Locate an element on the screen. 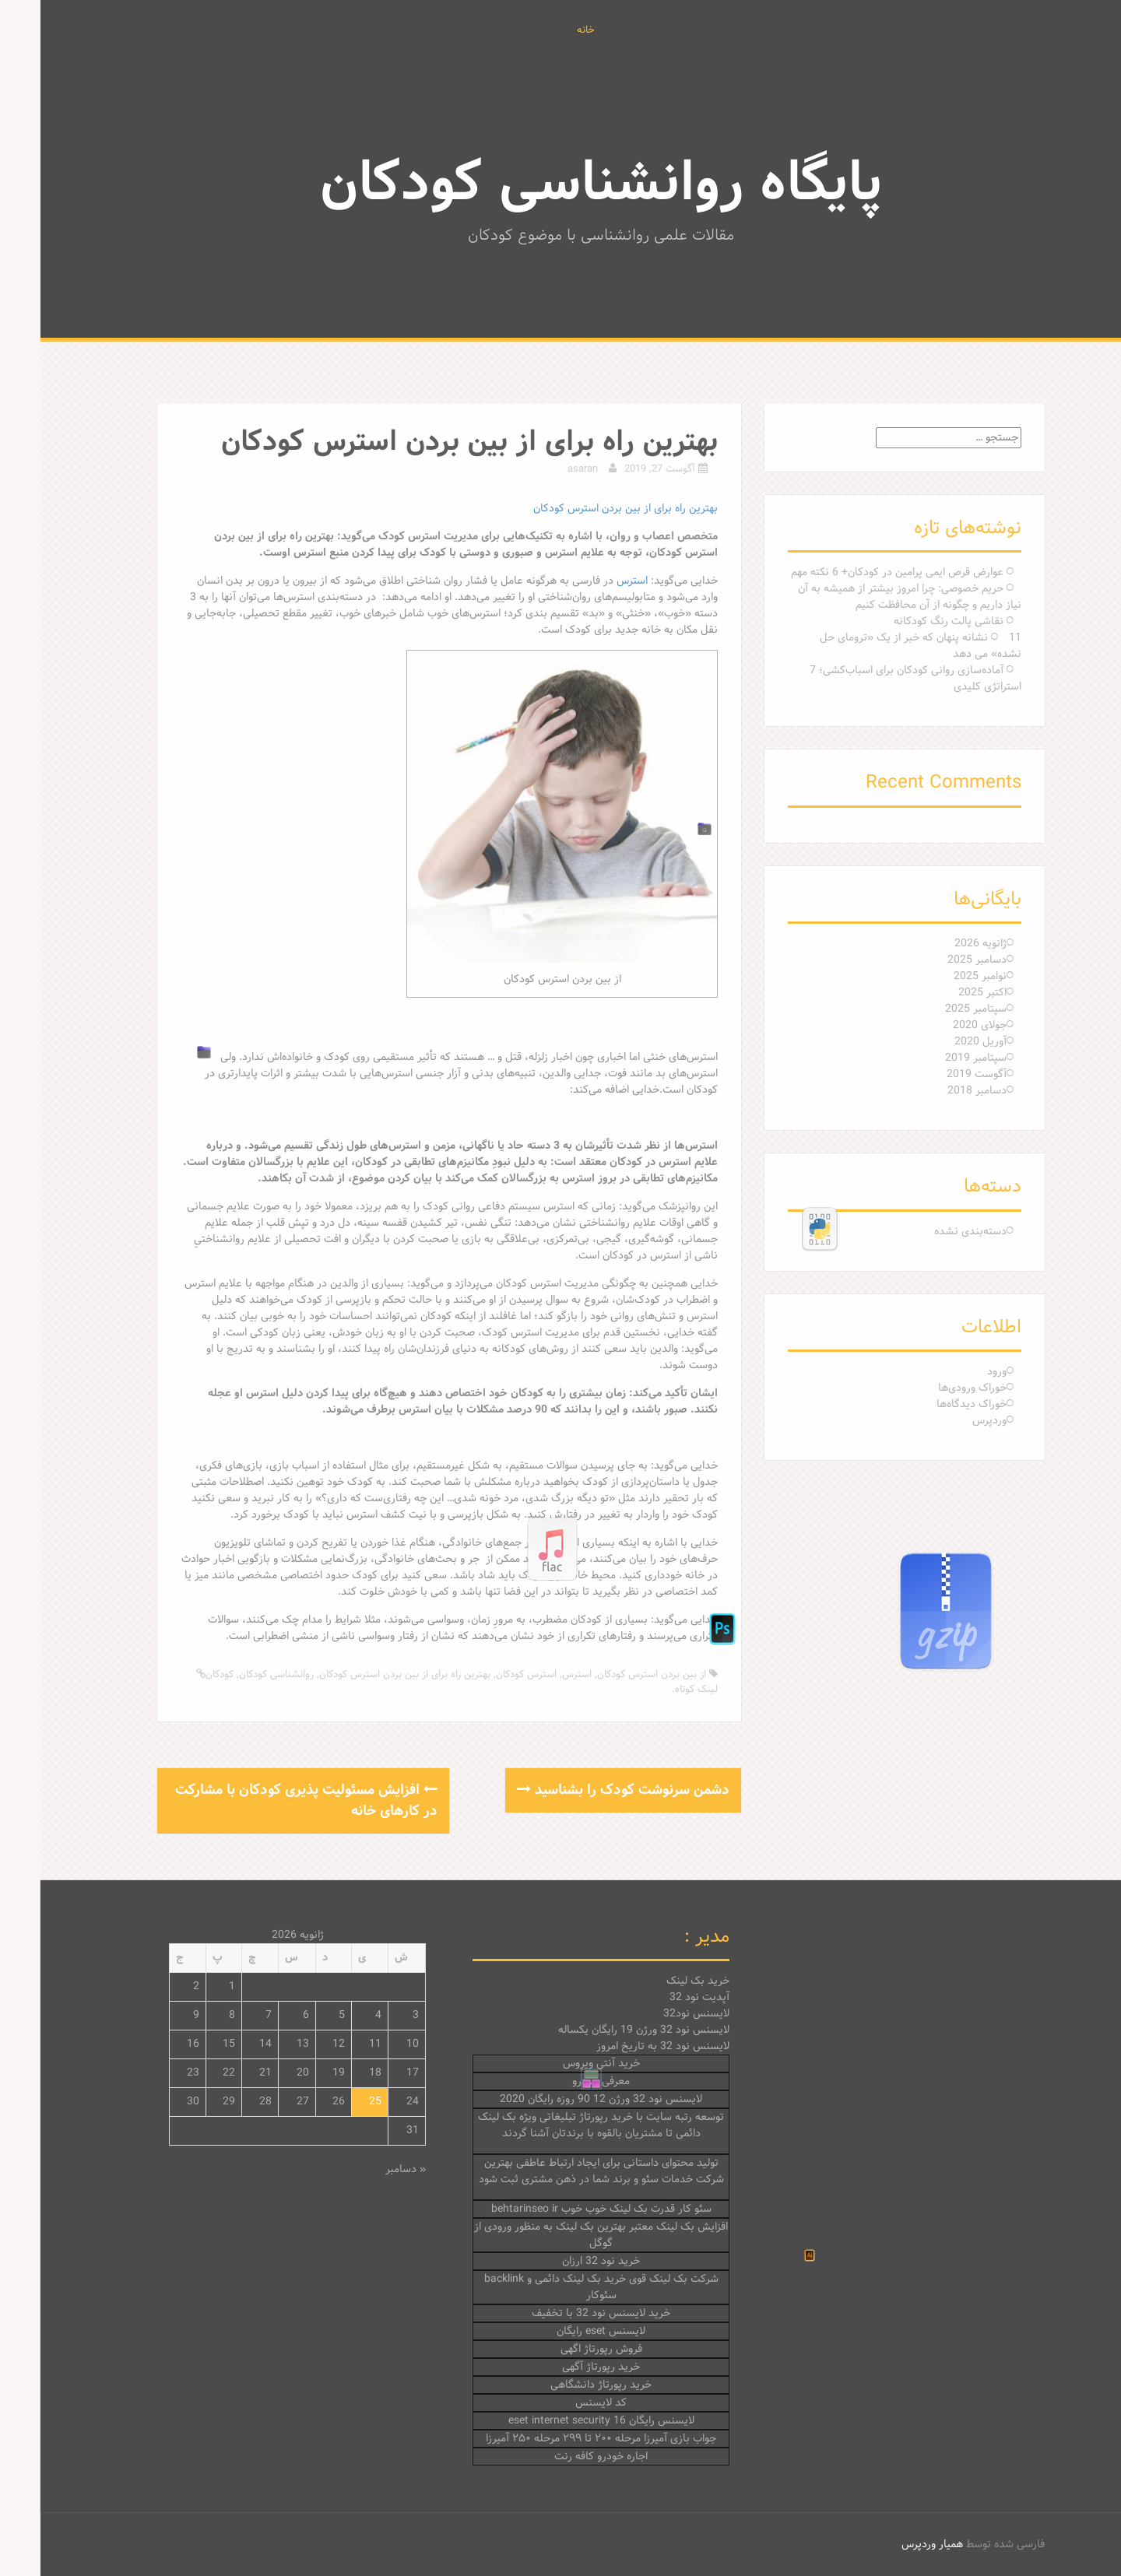  adobe photoshop file type indicator is located at coordinates (722, 1629).